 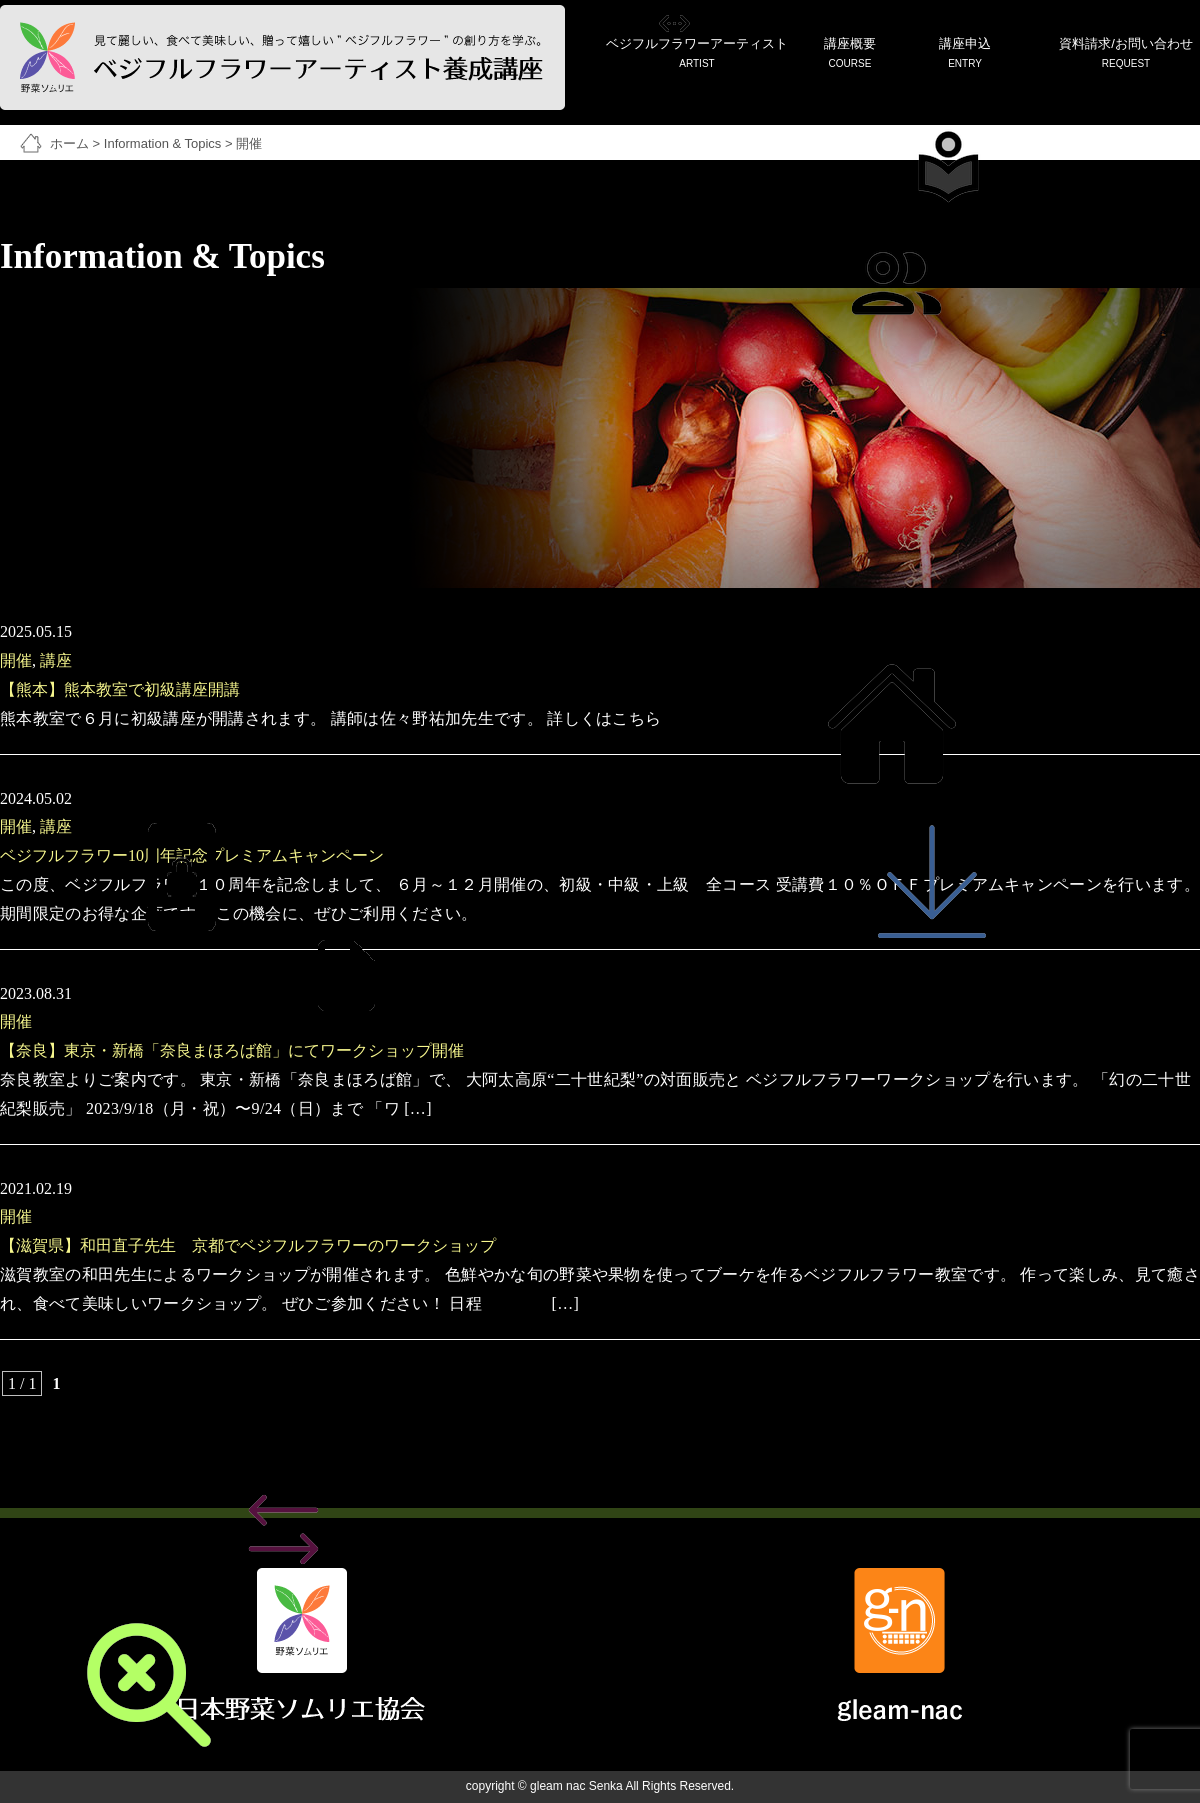 I want to click on navigate to the home screen, so click(x=892, y=724).